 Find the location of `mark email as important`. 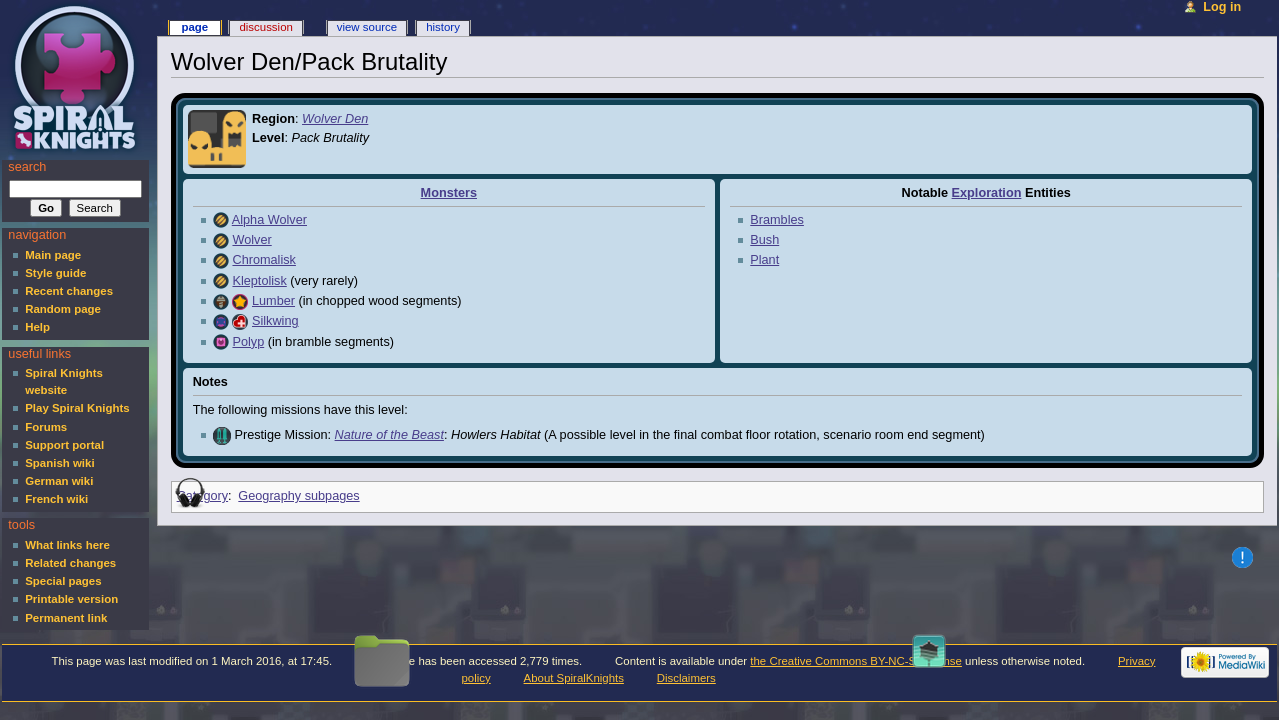

mark email as important is located at coordinates (1242, 557).